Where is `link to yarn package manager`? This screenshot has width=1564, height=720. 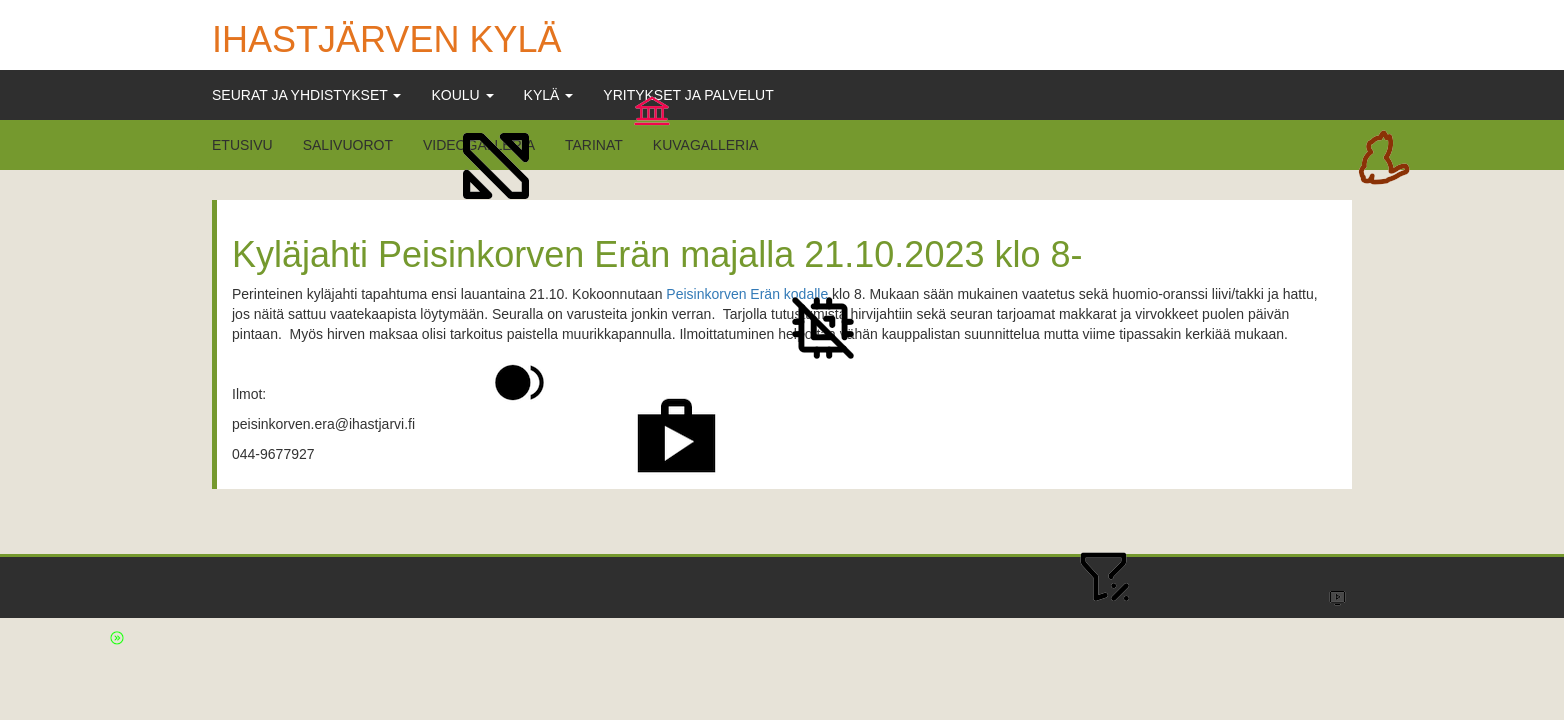
link to yarn package manager is located at coordinates (1383, 157).